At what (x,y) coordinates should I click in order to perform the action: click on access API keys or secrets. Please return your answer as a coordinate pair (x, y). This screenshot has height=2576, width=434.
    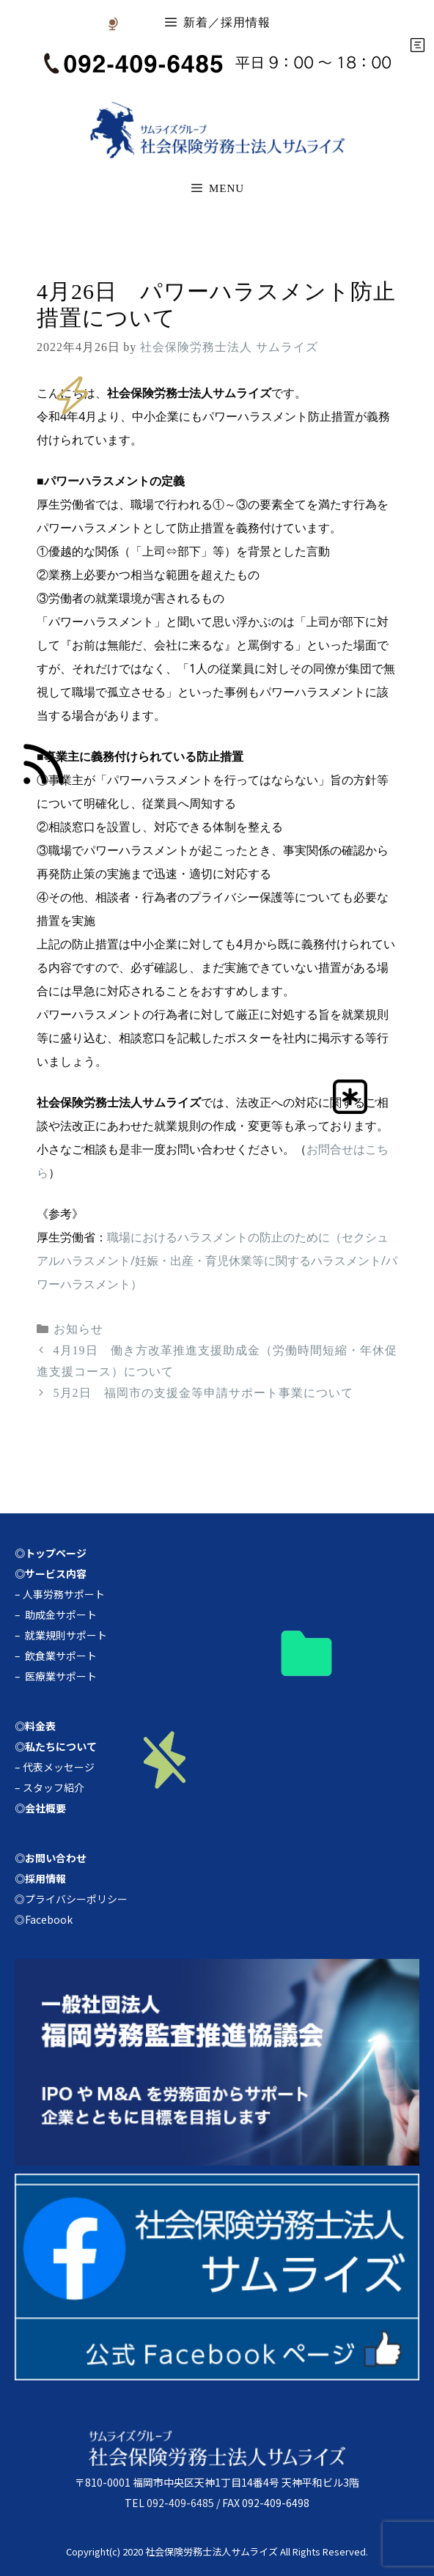
    Looking at the image, I should click on (350, 1096).